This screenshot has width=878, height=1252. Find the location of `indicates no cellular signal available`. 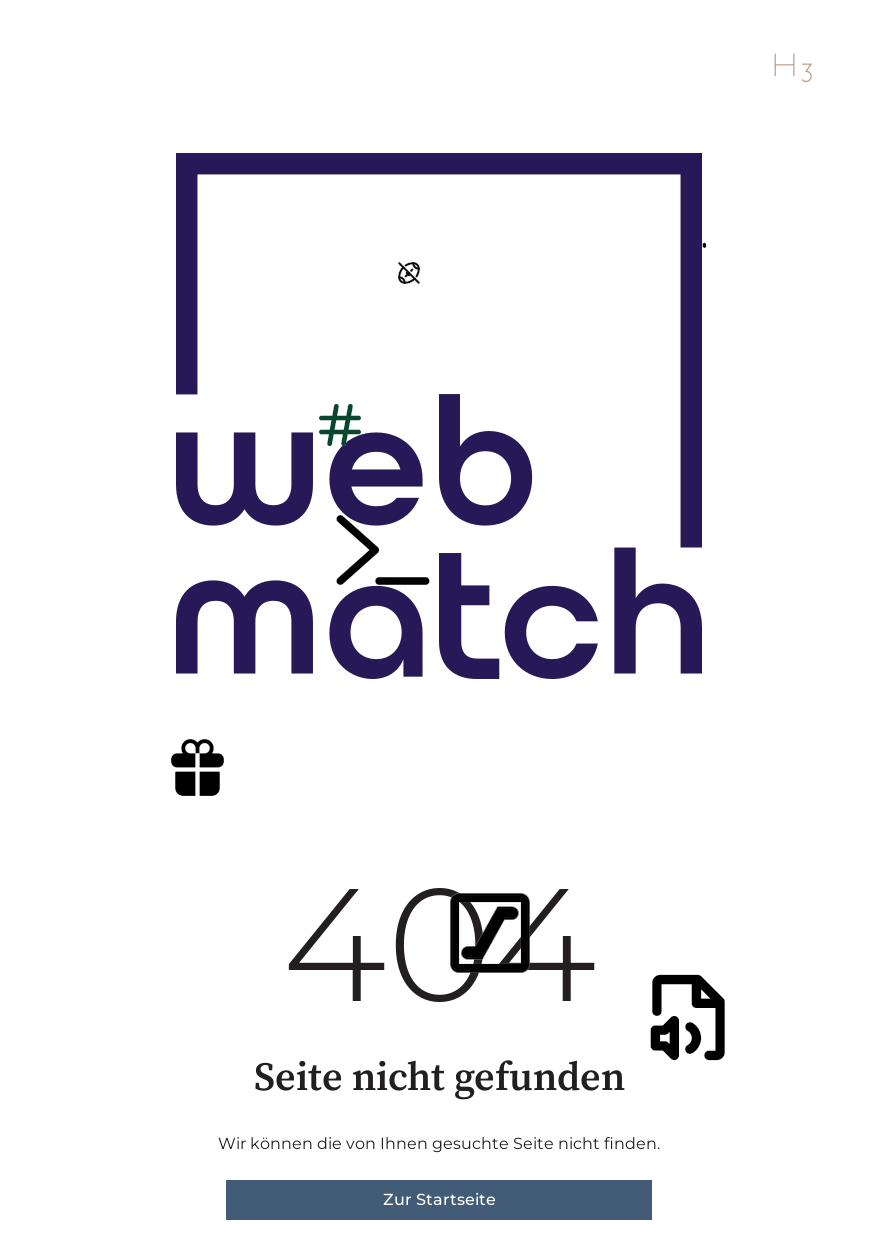

indicates no cellular signal available is located at coordinates (723, 231).